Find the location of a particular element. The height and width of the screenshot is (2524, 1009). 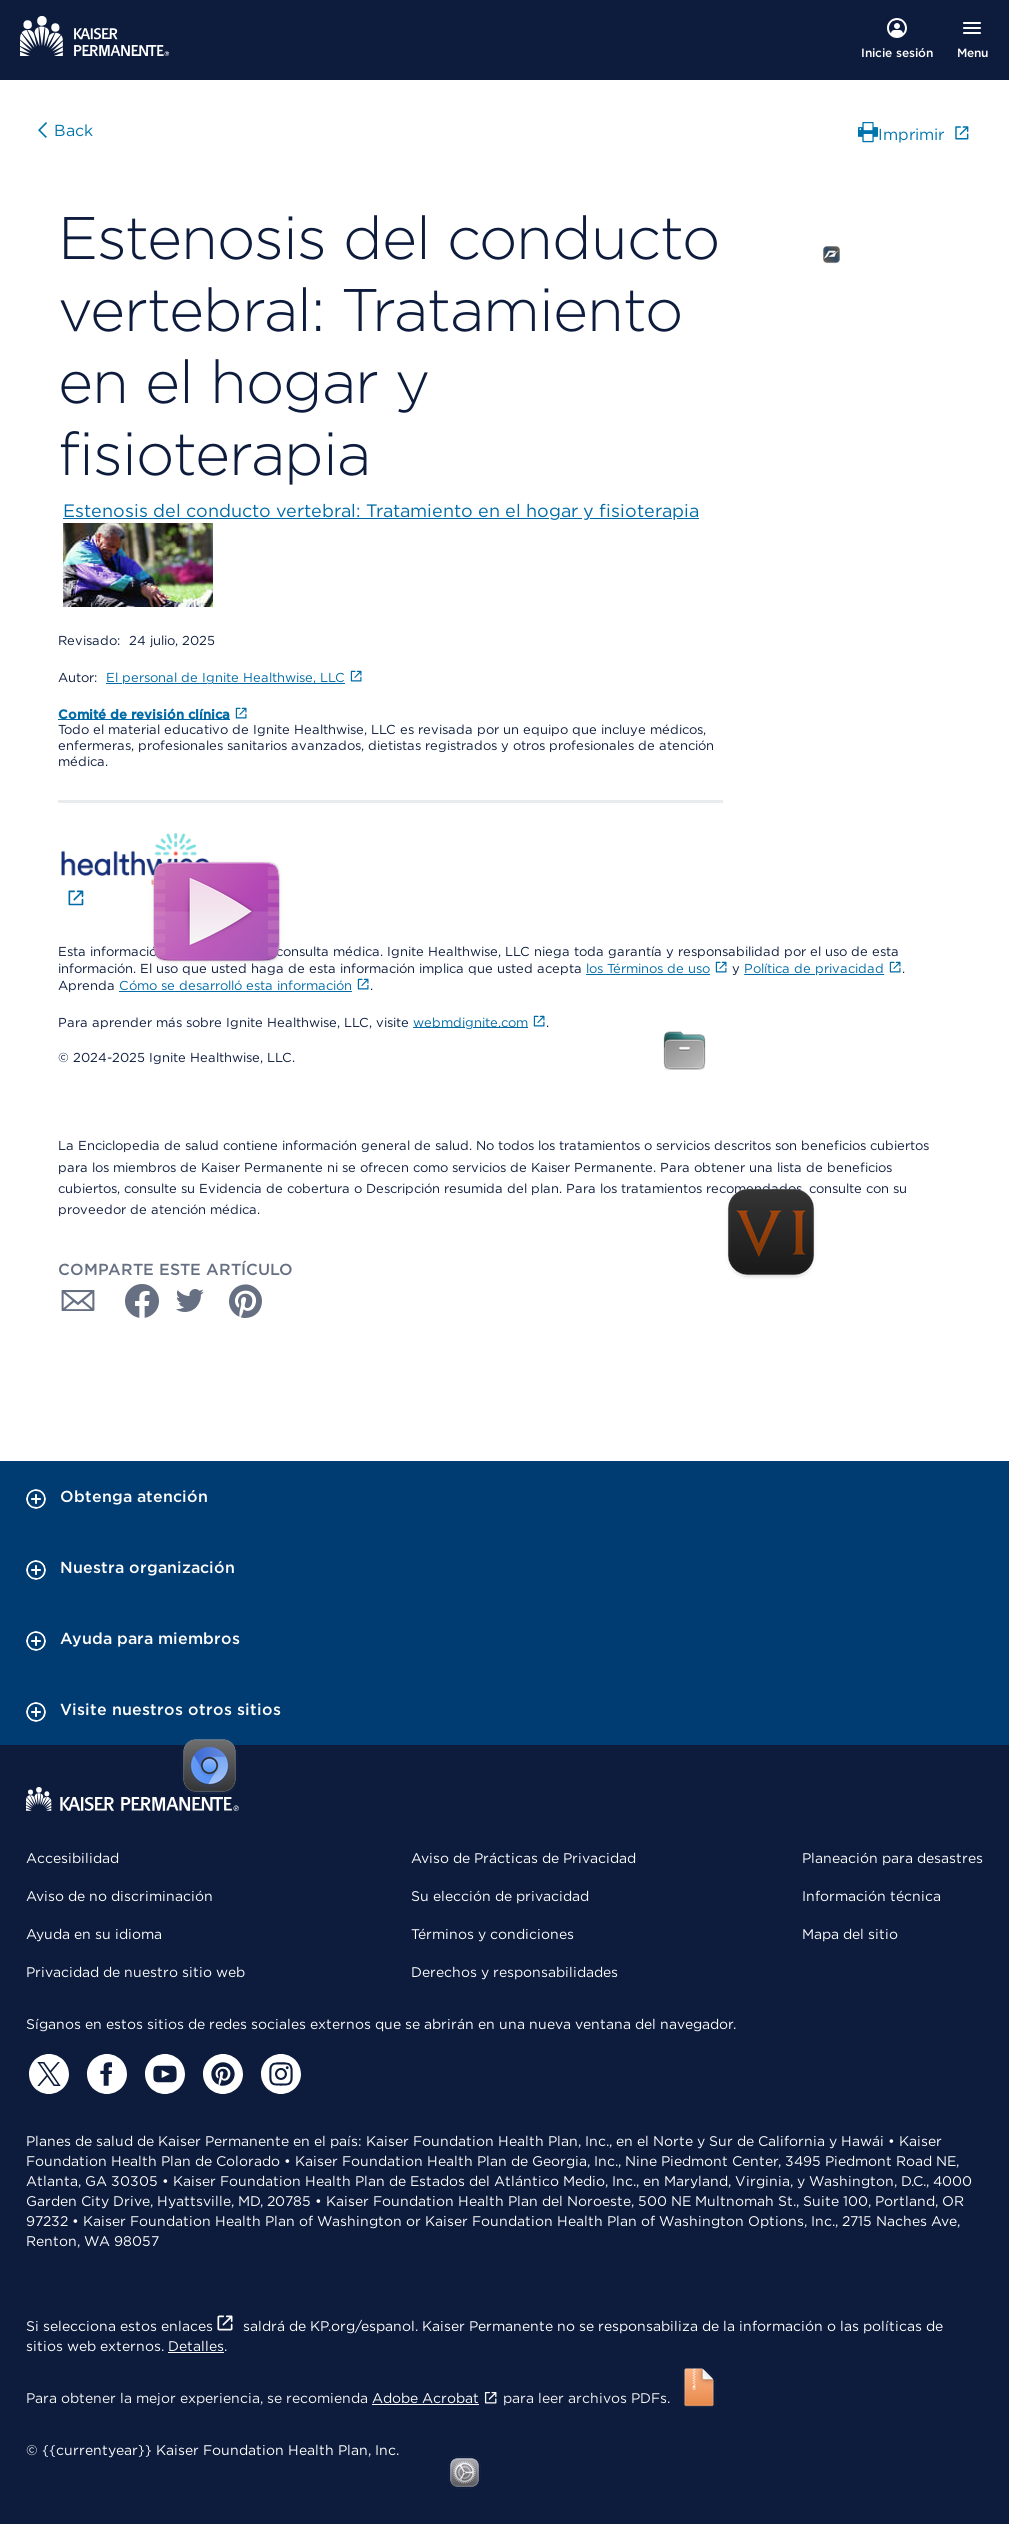

launch thorium browser is located at coordinates (209, 1765).